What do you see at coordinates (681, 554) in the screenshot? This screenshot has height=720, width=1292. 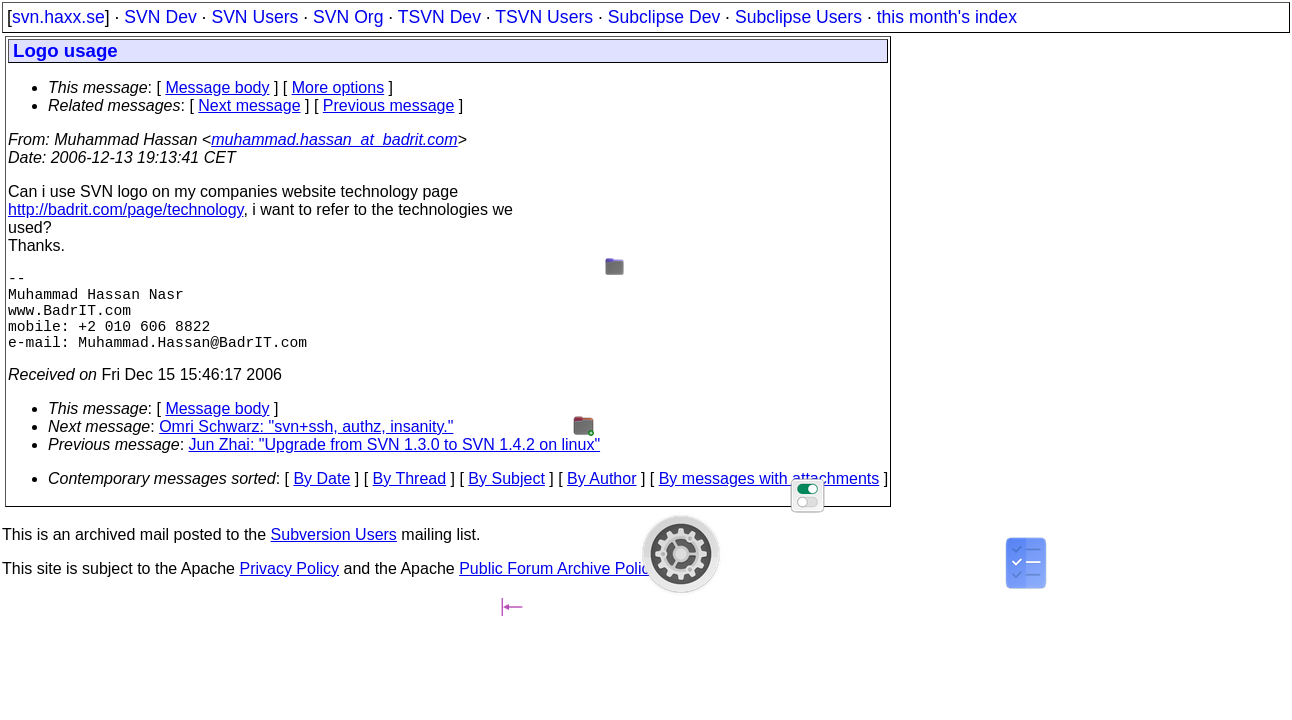 I see `view or edit document properties` at bounding box center [681, 554].